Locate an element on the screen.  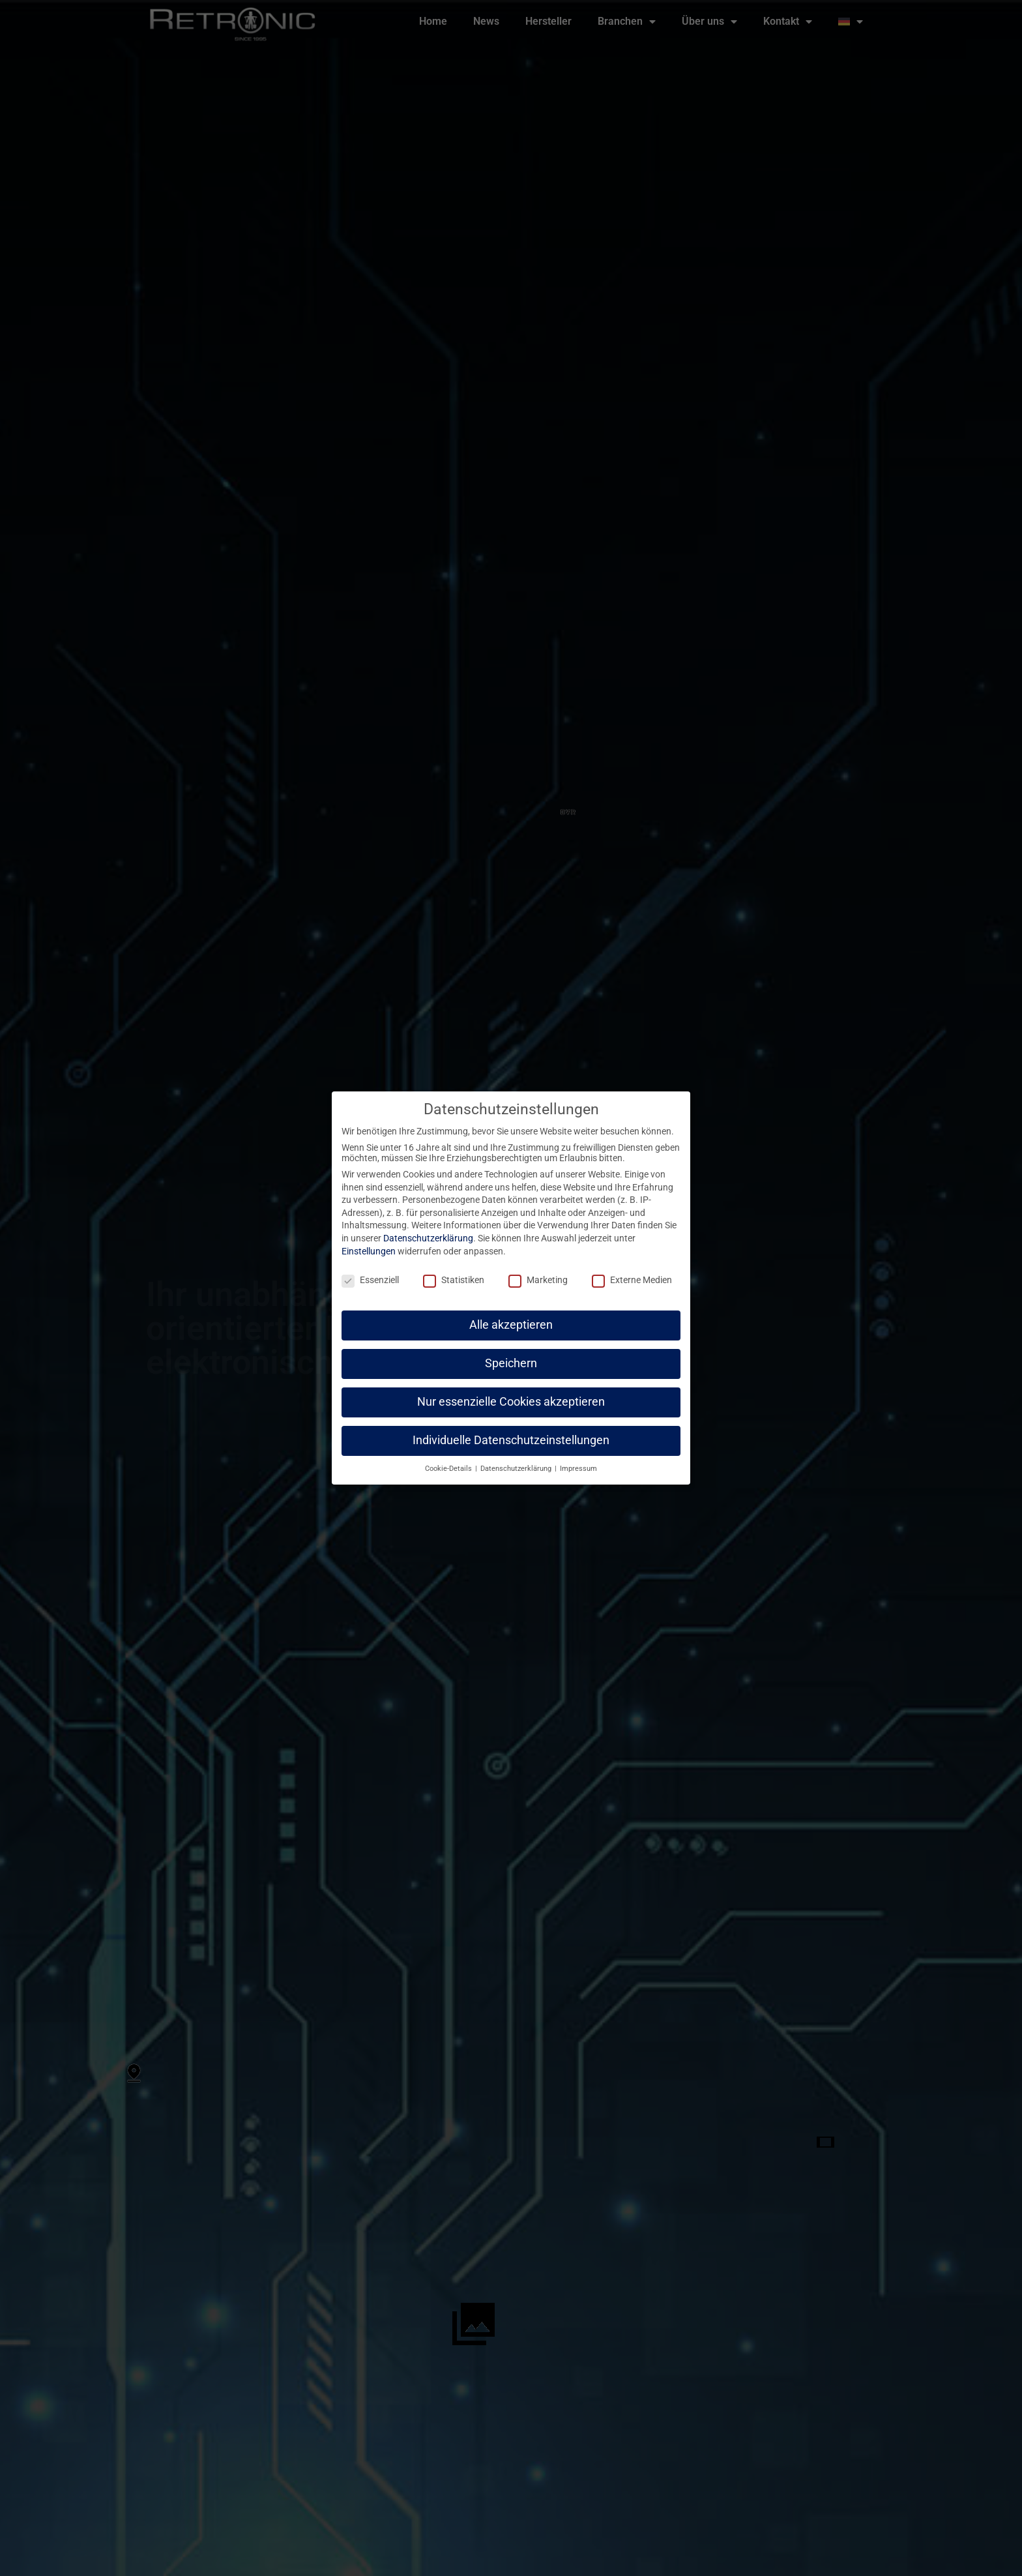
switch to landscape orientation mode is located at coordinates (825, 2142).